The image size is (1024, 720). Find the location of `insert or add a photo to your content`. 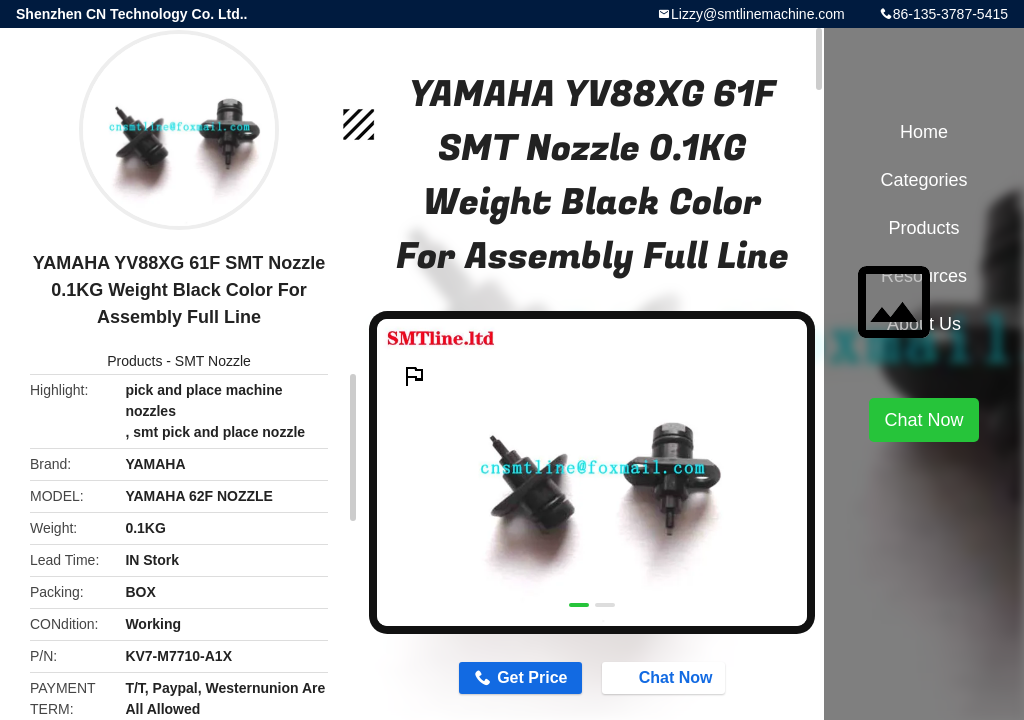

insert or add a photo to your content is located at coordinates (894, 302).